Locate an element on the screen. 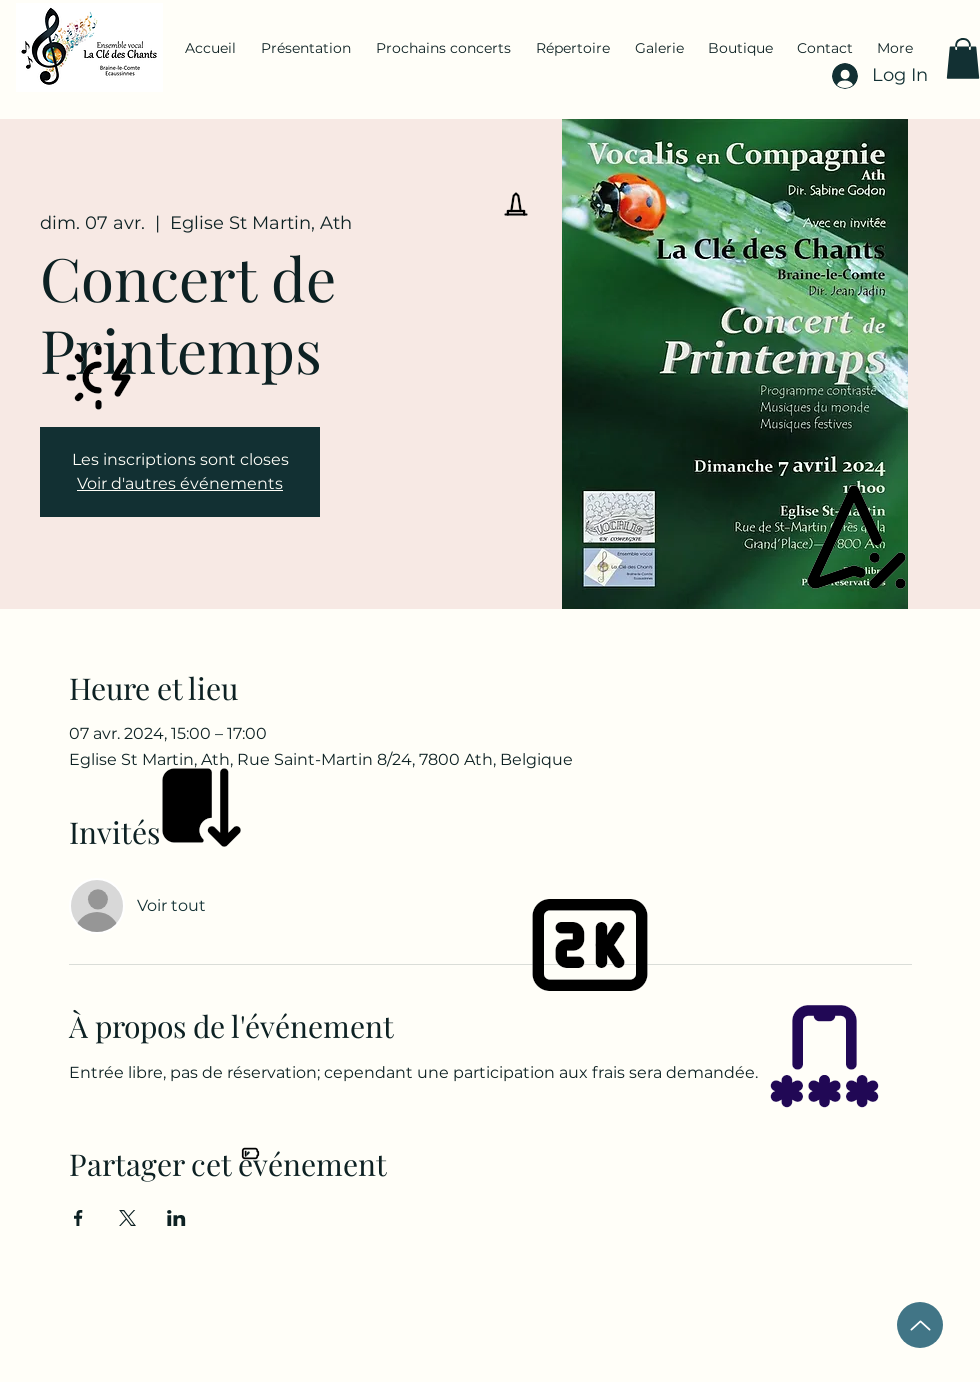 This screenshot has height=1382, width=980. solar power or solar energy settings is located at coordinates (98, 377).